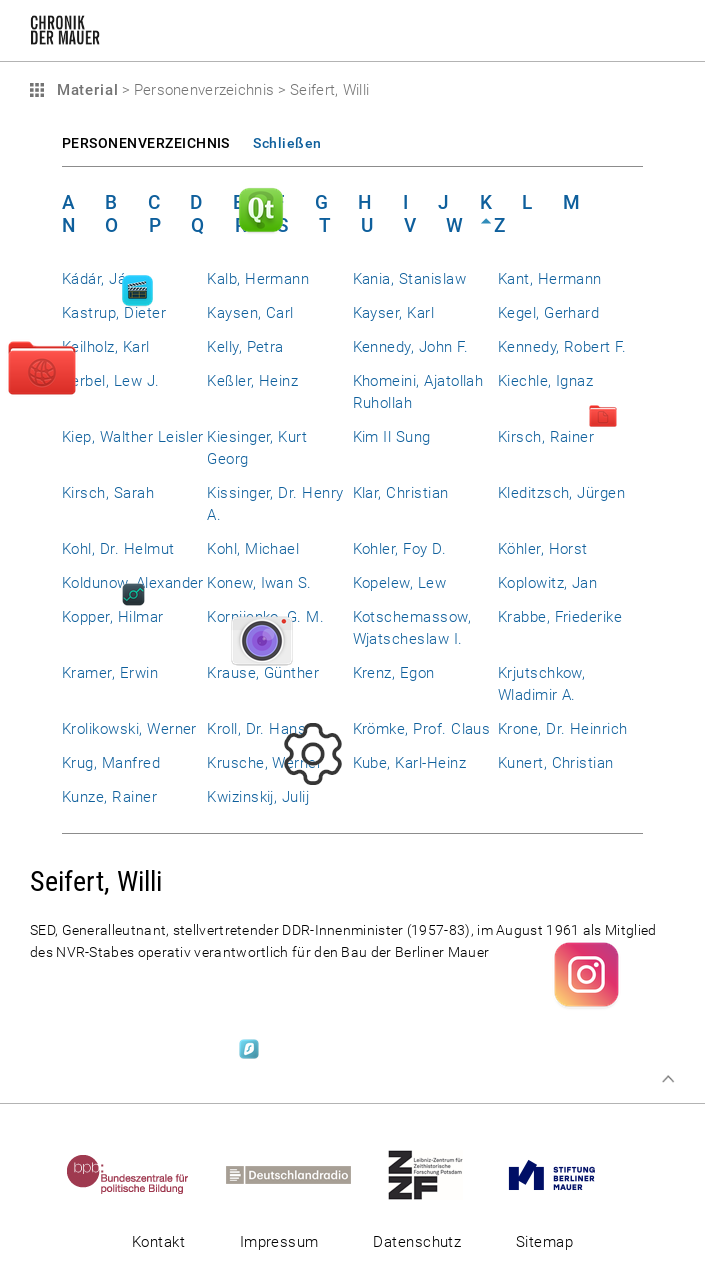 The height and width of the screenshot is (1277, 705). What do you see at coordinates (262, 641) in the screenshot?
I see `open cheese webcam application` at bounding box center [262, 641].